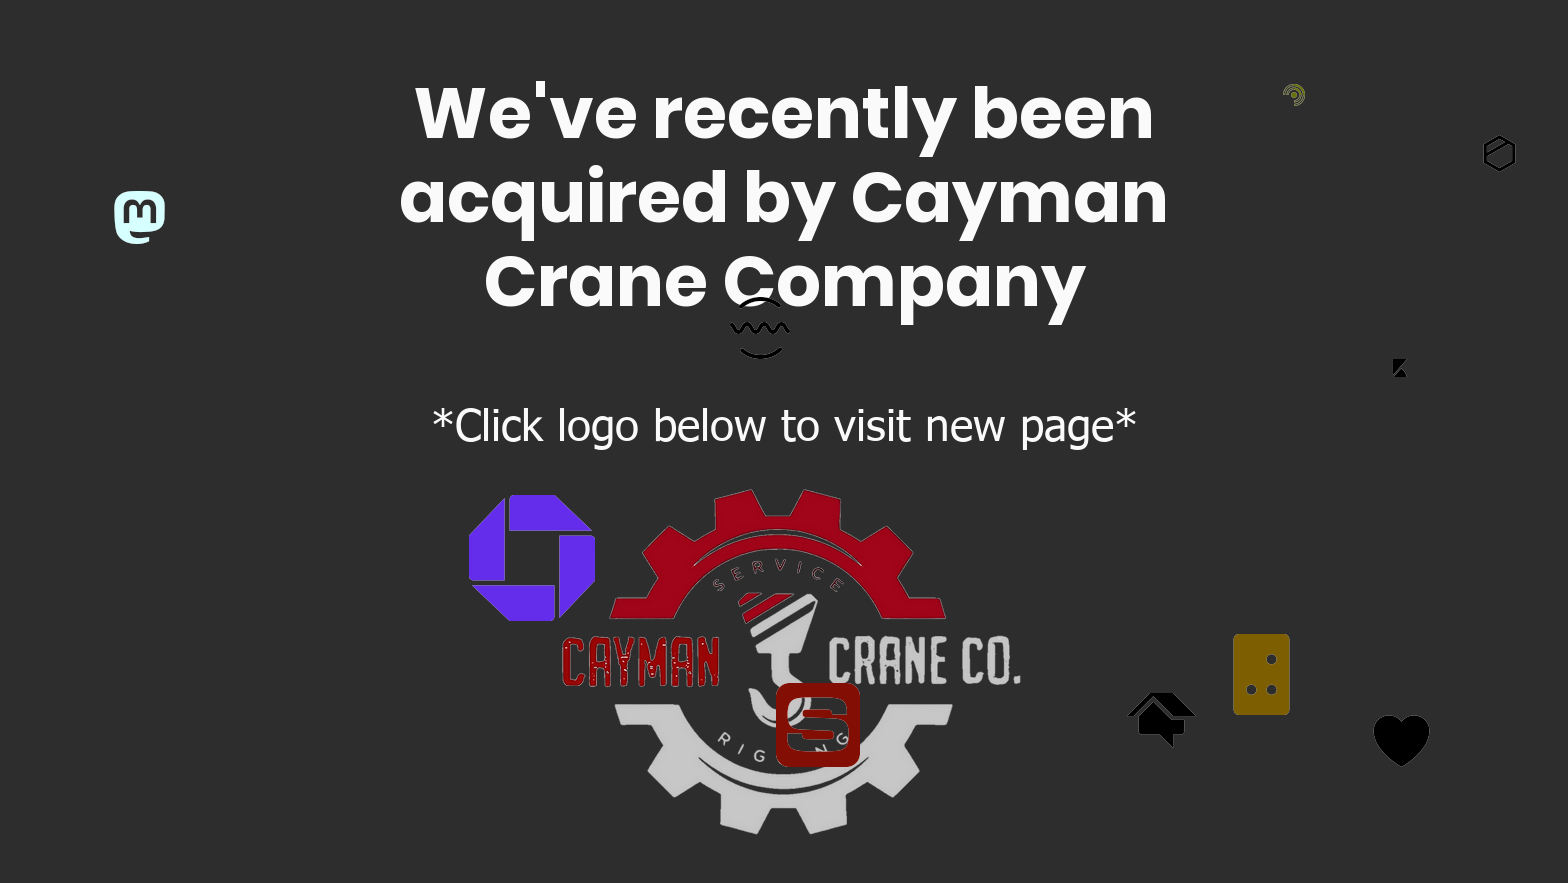 The height and width of the screenshot is (883, 1568). Describe the element at coordinates (1294, 95) in the screenshot. I see `open freshrss feed reader app` at that location.